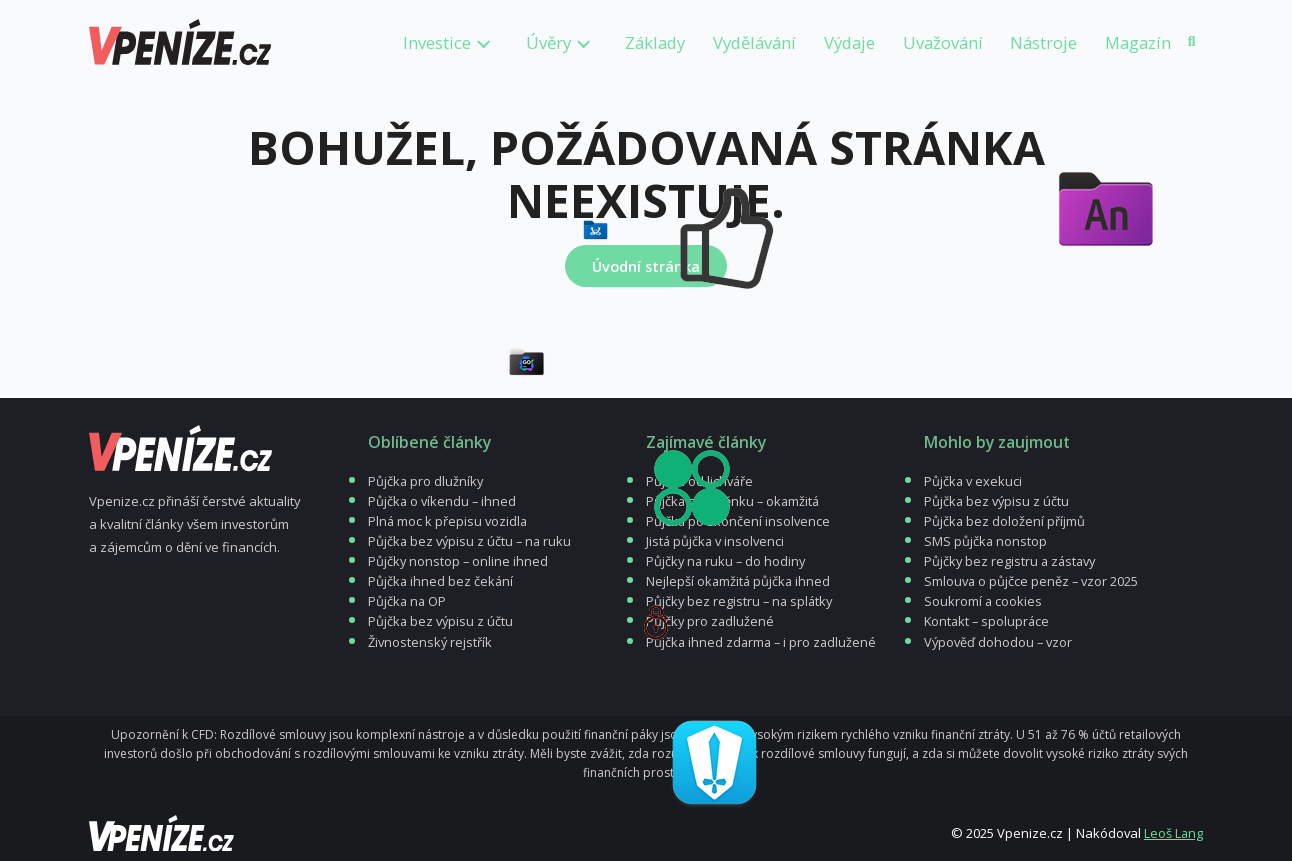  What do you see at coordinates (692, 488) in the screenshot?
I see `launch the reversi board game app` at bounding box center [692, 488].